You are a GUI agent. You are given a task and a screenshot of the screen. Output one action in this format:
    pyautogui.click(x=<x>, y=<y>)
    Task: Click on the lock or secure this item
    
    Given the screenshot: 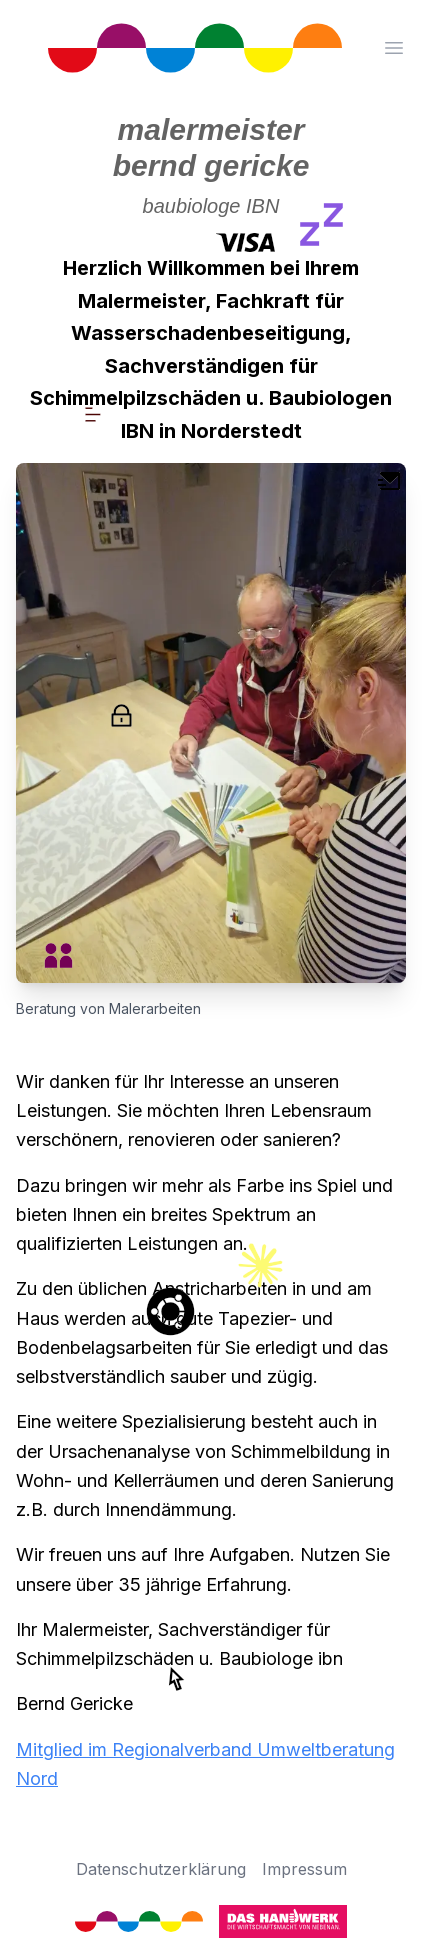 What is the action you would take?
    pyautogui.click(x=121, y=715)
    